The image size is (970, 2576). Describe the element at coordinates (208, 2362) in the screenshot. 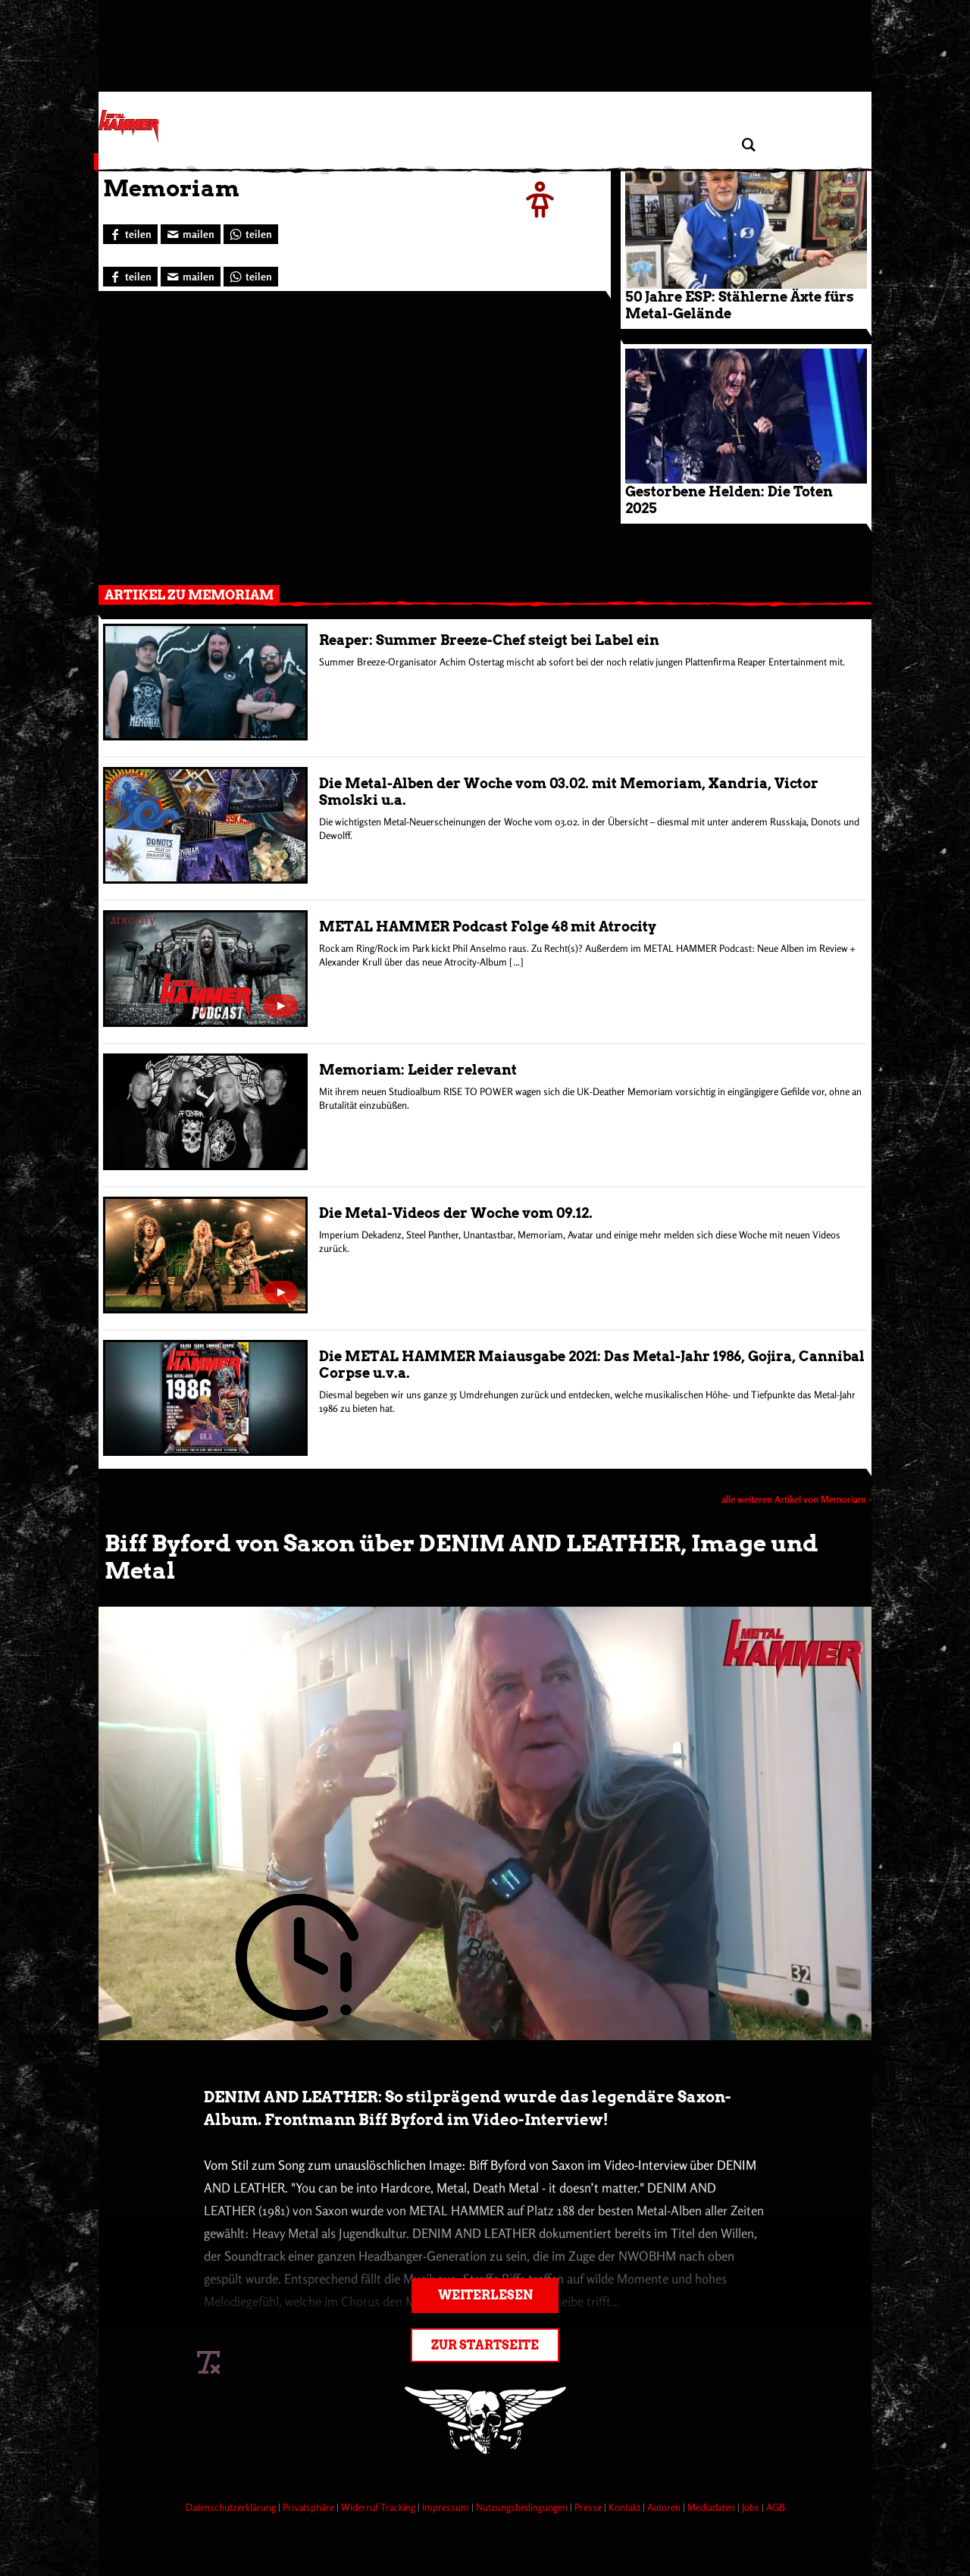

I see `clear text formatting` at that location.